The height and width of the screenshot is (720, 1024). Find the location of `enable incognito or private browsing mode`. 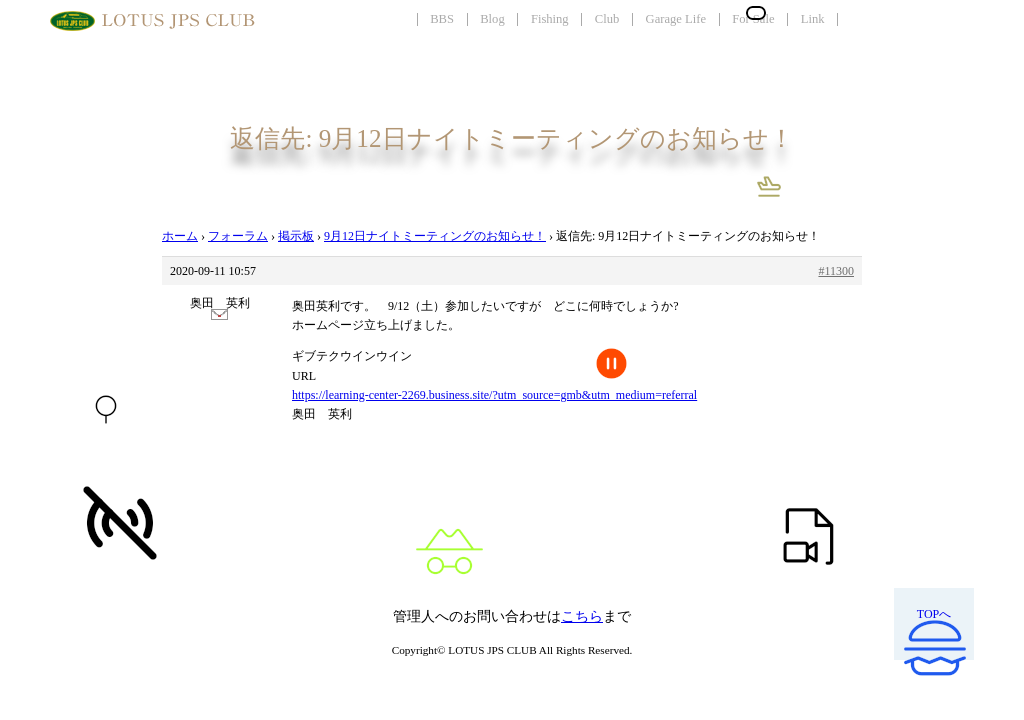

enable incognito or private browsing mode is located at coordinates (449, 551).